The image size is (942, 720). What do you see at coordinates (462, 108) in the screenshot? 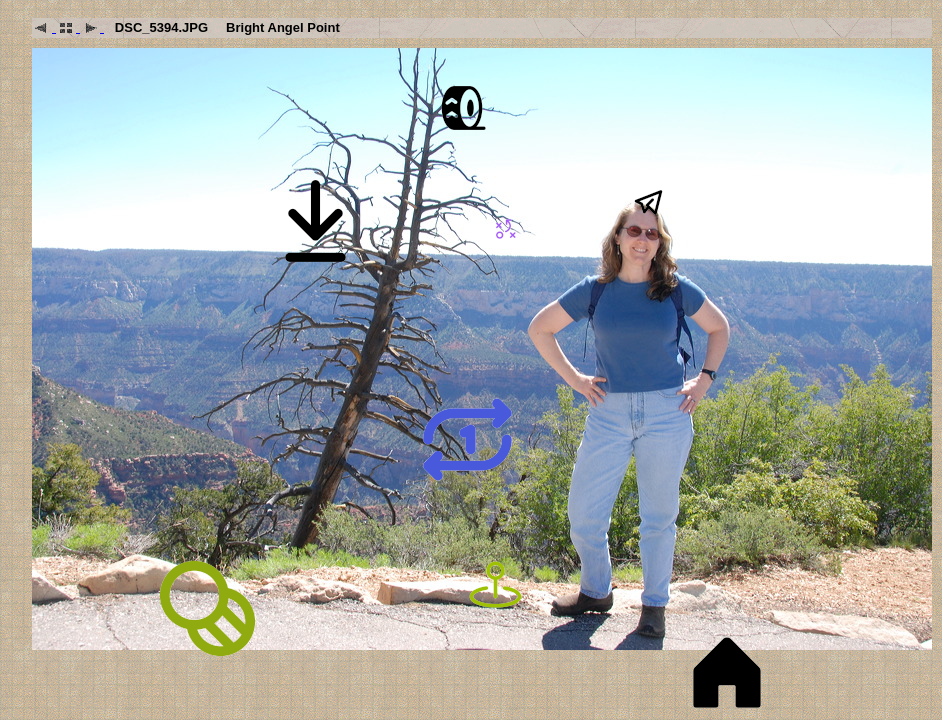
I see `view tire pressure or status` at bounding box center [462, 108].